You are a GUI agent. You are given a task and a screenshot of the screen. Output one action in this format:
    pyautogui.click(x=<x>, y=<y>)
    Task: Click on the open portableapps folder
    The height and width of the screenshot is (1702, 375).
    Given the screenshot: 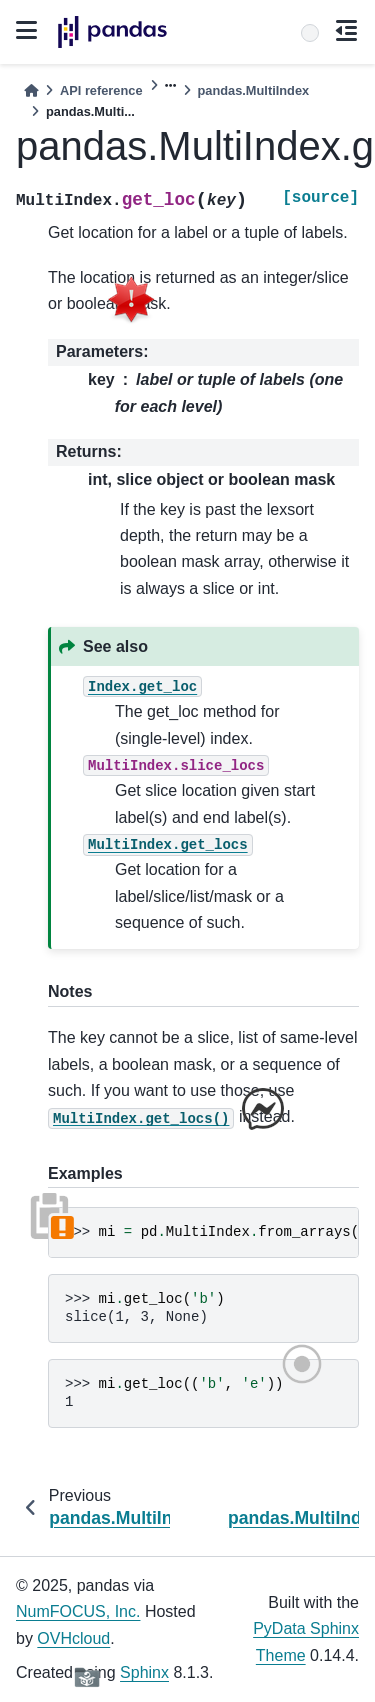 What is the action you would take?
    pyautogui.click(x=87, y=1678)
    